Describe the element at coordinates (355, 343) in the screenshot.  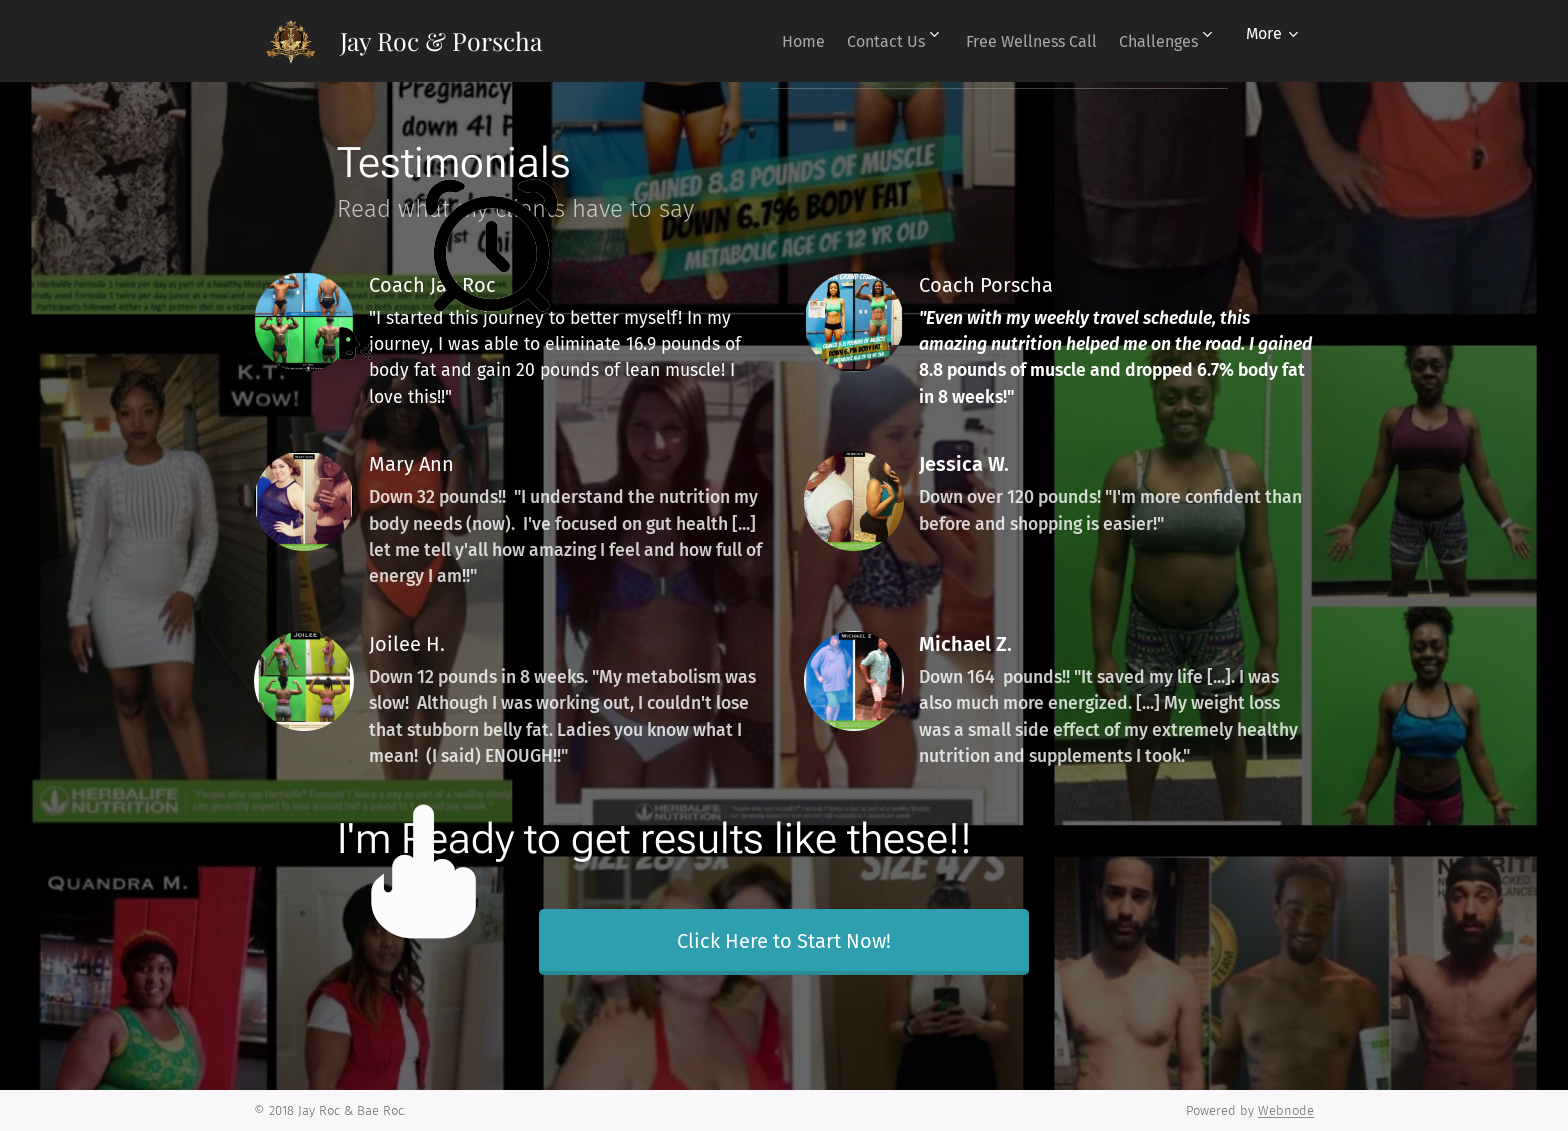
I see `report respiratory symptoms` at that location.